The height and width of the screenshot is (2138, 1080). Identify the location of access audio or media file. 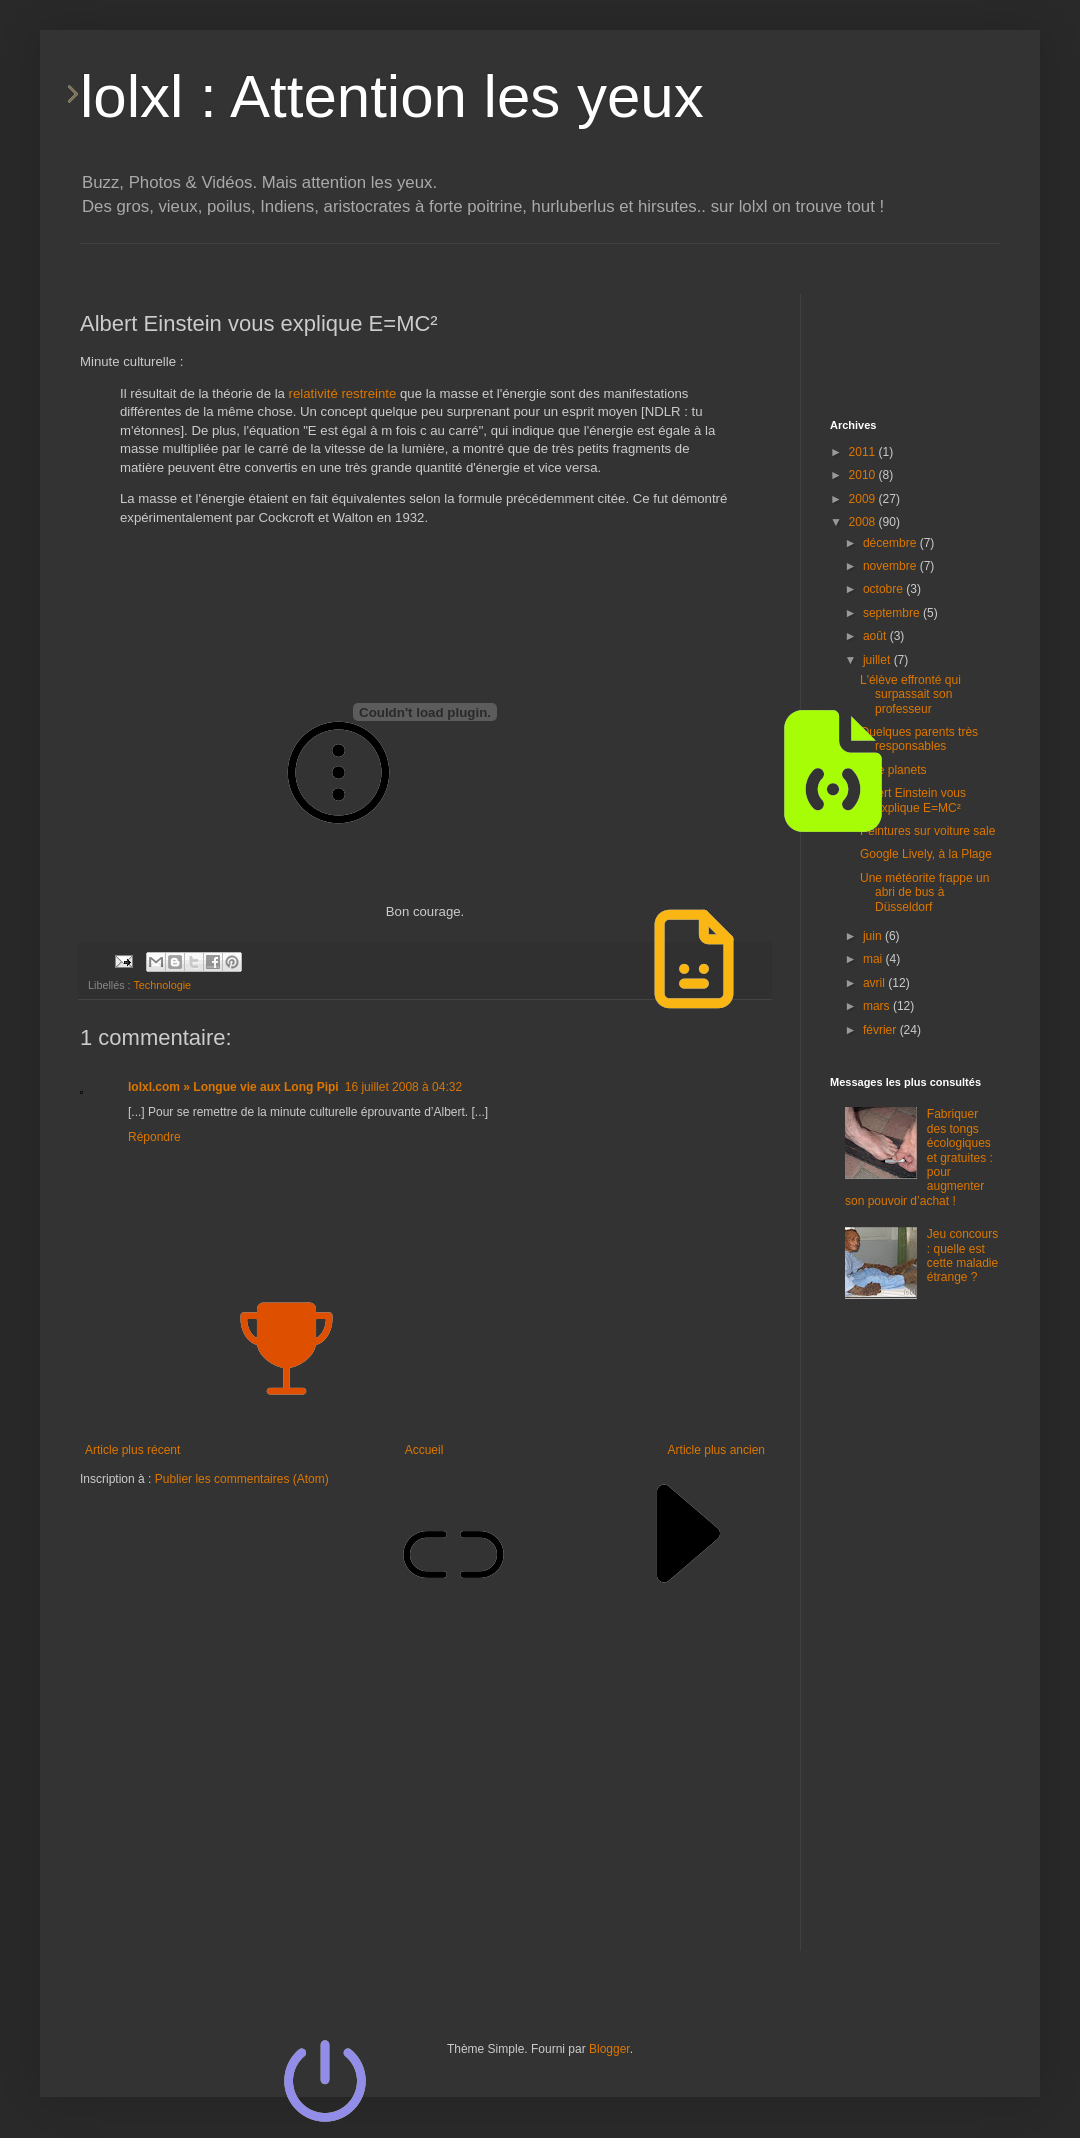
(833, 771).